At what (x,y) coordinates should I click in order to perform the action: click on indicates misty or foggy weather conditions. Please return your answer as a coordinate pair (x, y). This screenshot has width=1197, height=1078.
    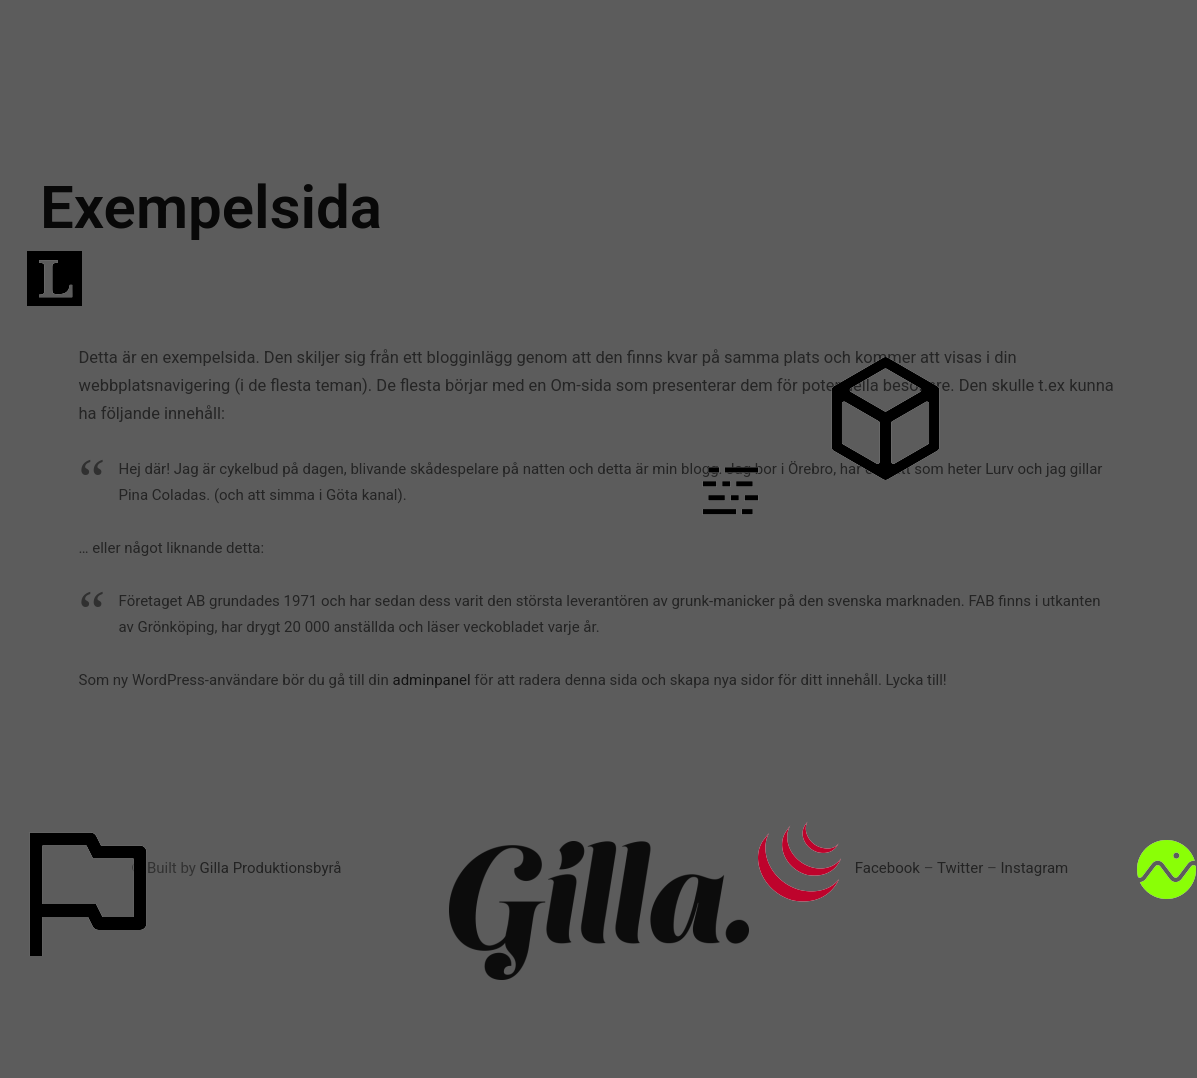
    Looking at the image, I should click on (730, 489).